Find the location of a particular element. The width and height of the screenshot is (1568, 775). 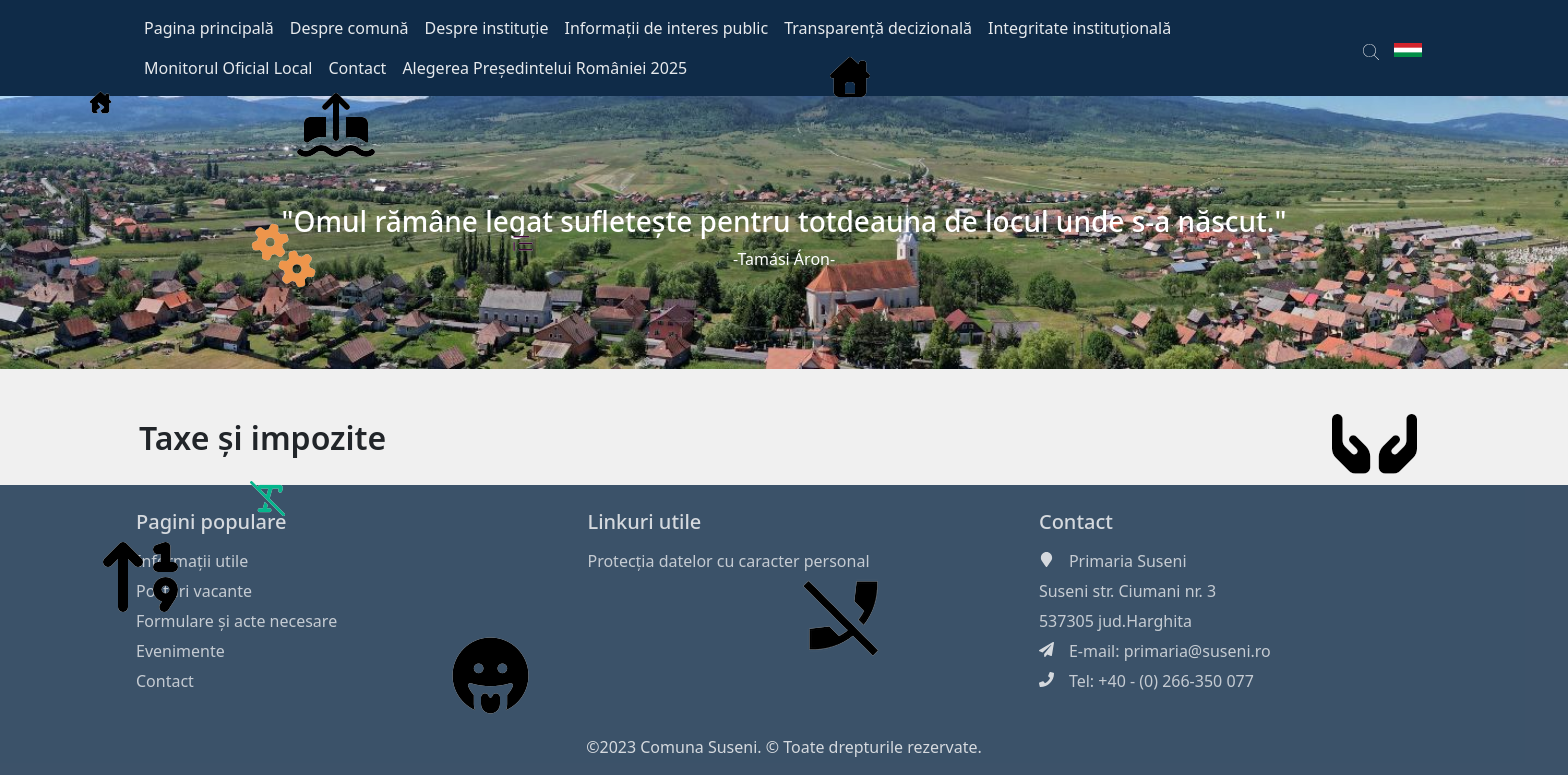

add a playful or silly reaction is located at coordinates (490, 675).